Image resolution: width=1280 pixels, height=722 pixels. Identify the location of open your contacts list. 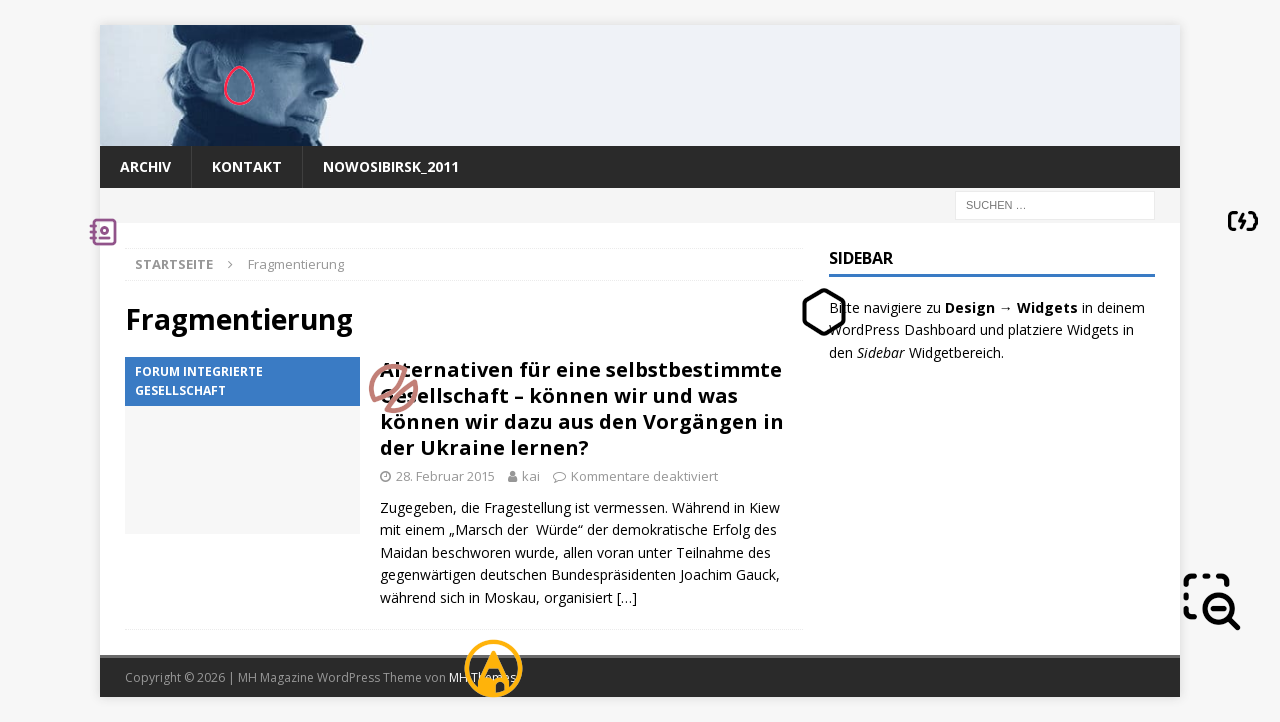
(103, 232).